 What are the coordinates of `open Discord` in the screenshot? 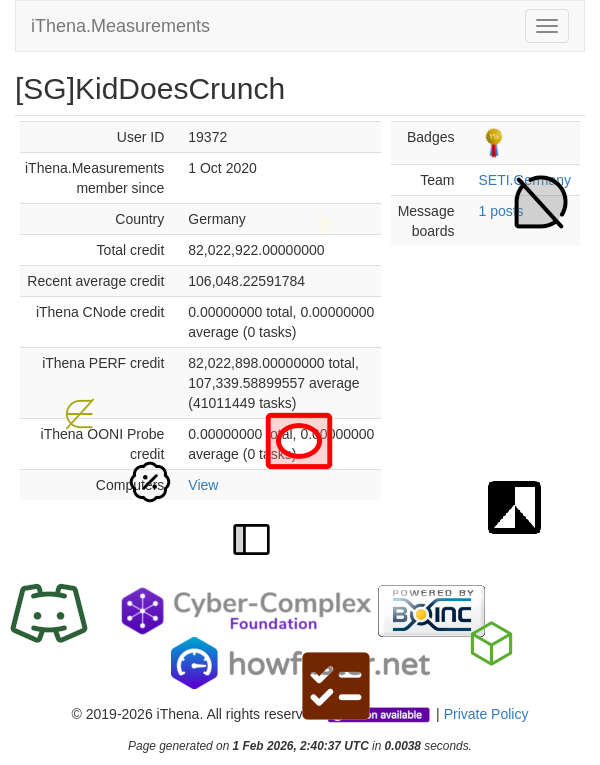 It's located at (49, 612).